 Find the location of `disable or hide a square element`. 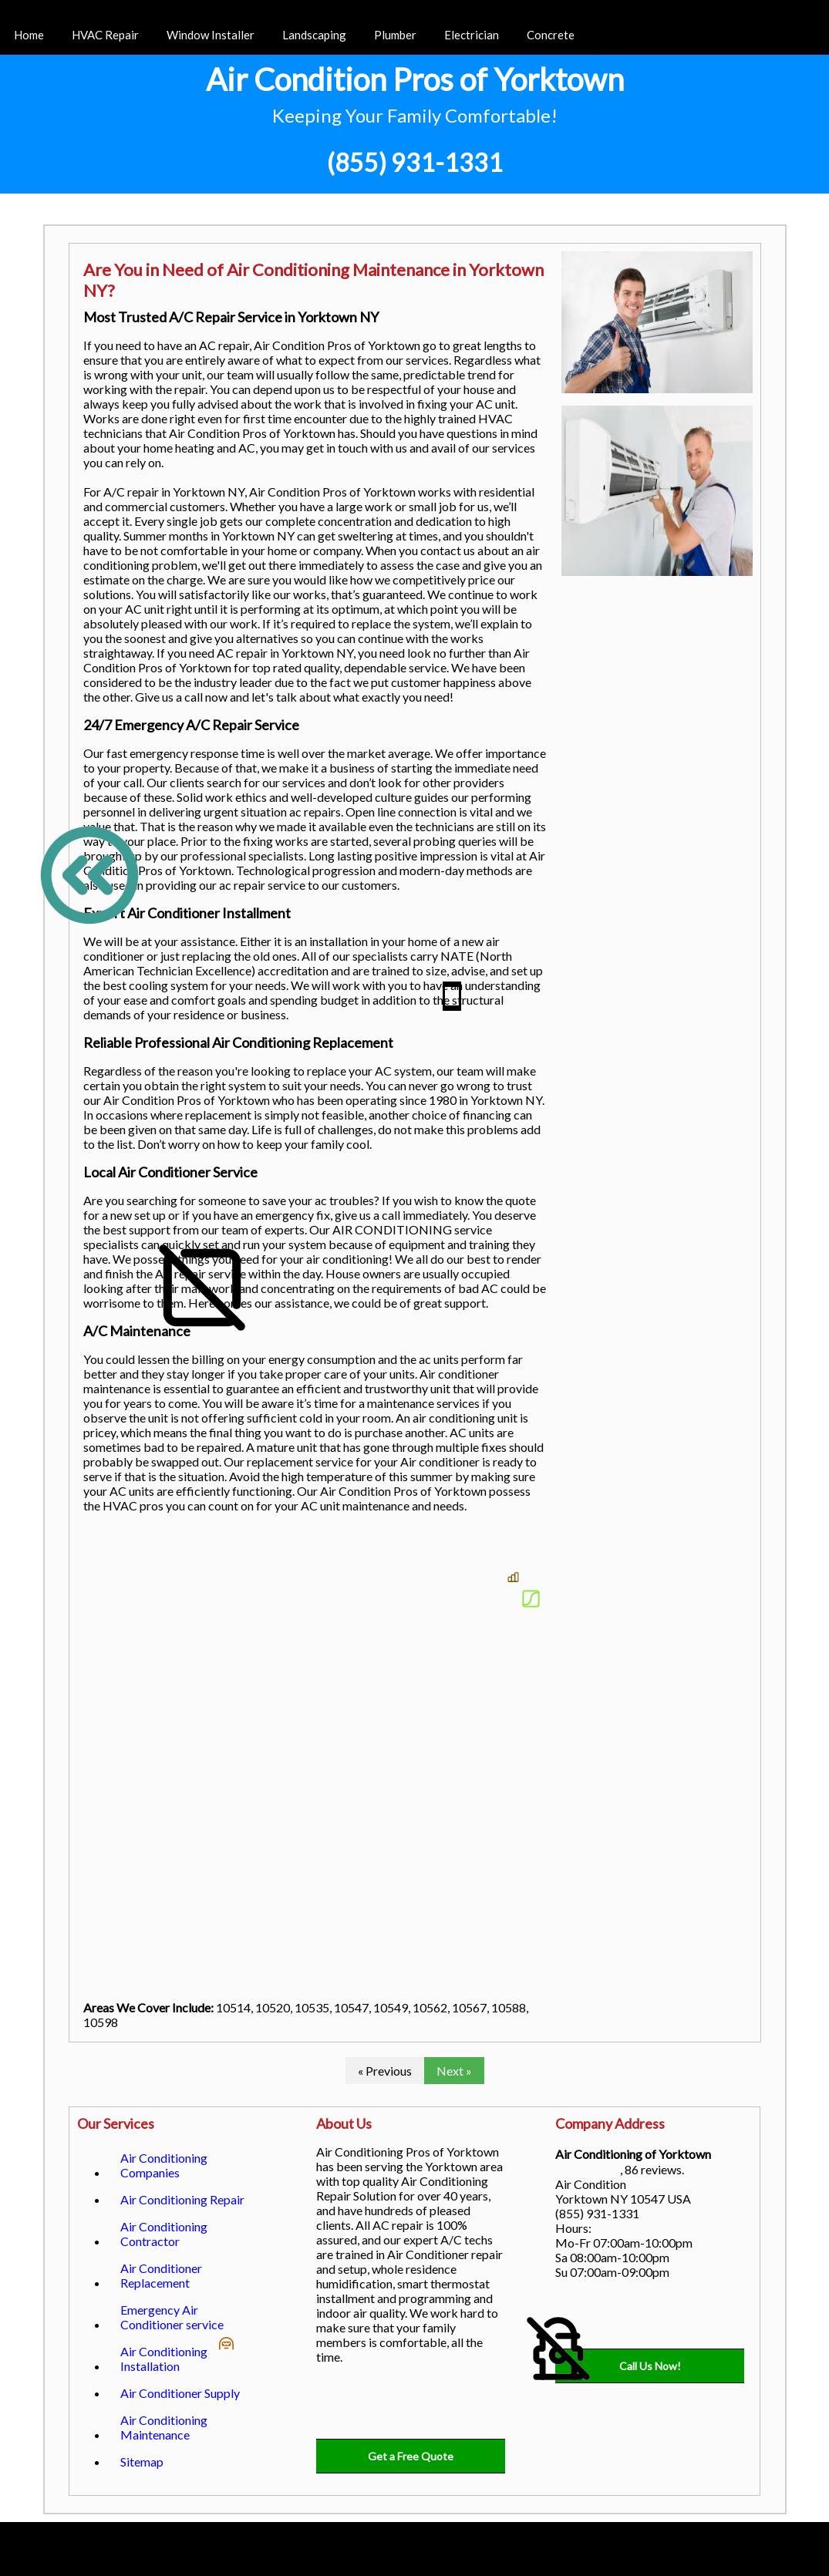

disable or hide a square element is located at coordinates (202, 1288).